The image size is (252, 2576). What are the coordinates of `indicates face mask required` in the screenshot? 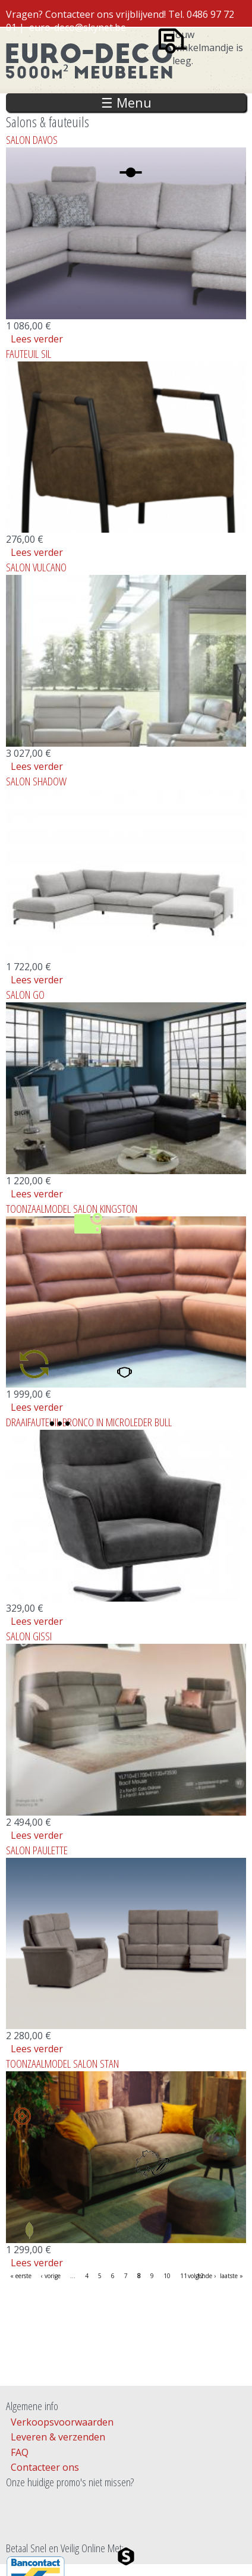 It's located at (124, 1372).